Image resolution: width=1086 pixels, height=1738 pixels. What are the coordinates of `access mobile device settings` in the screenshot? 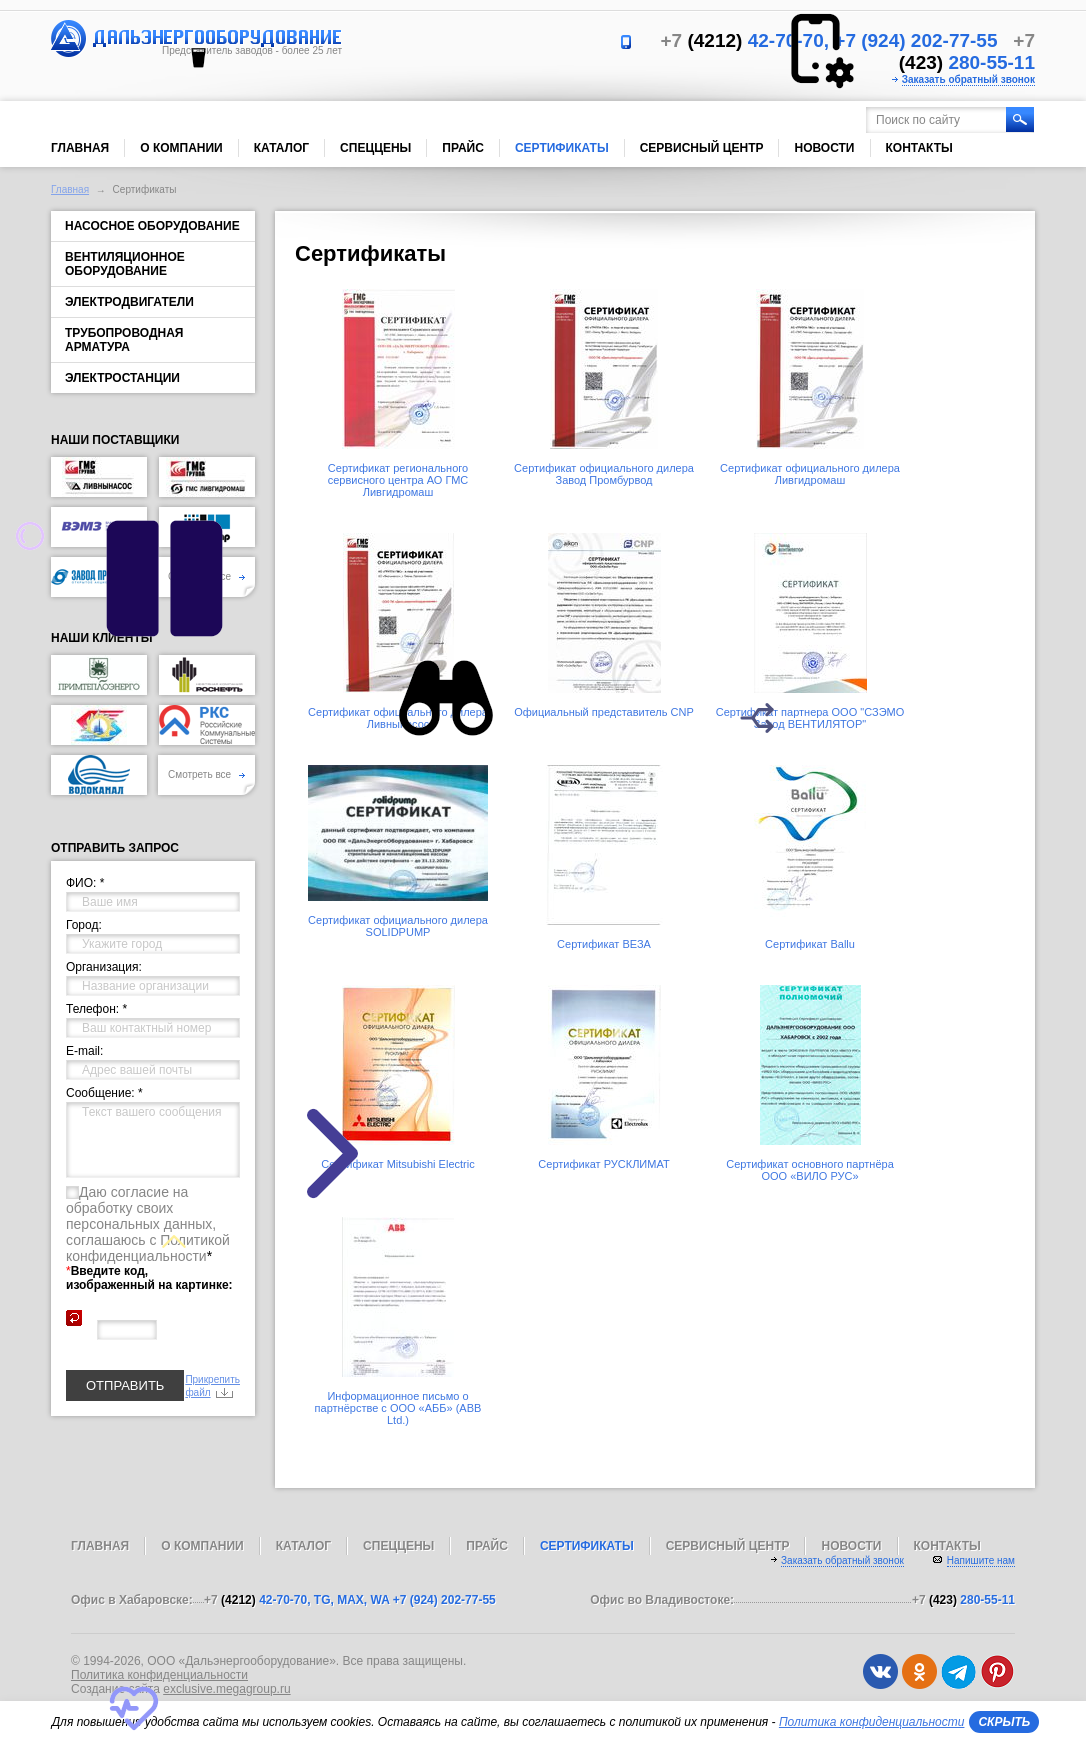 It's located at (815, 48).